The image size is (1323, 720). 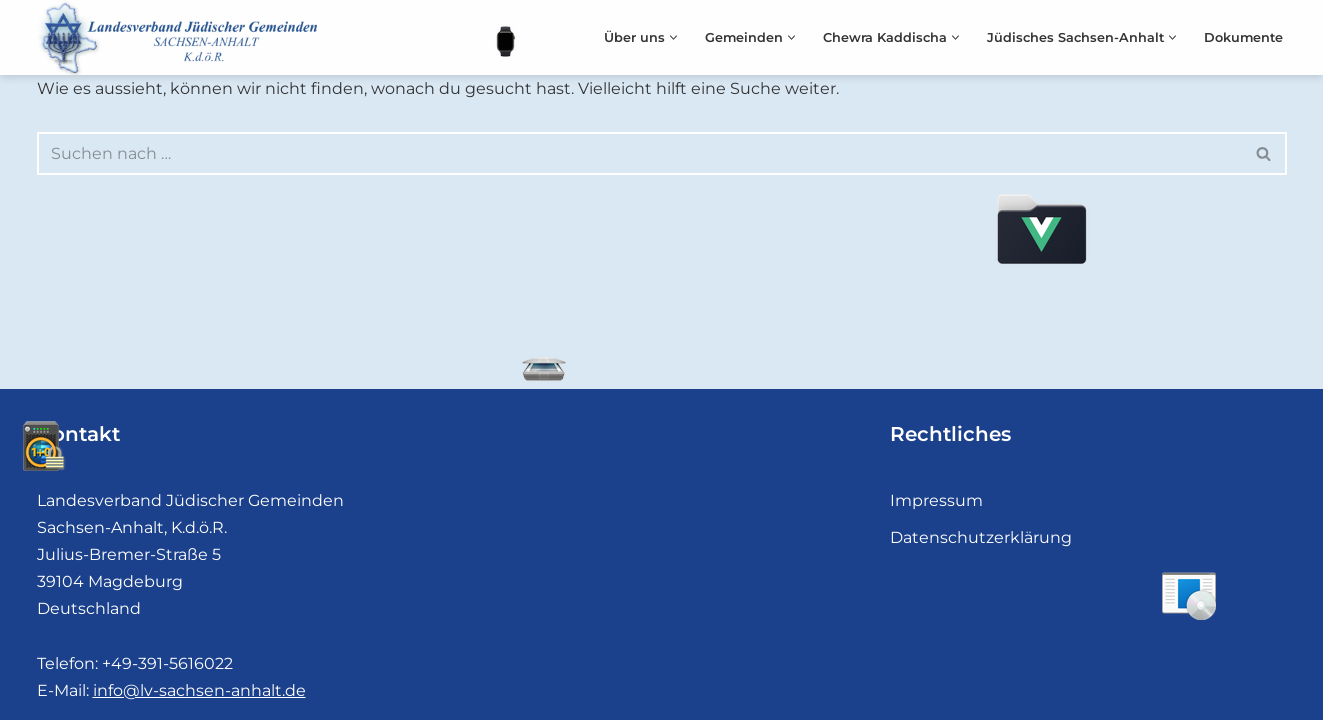 I want to click on open program installation disc, so click(x=1189, y=593).